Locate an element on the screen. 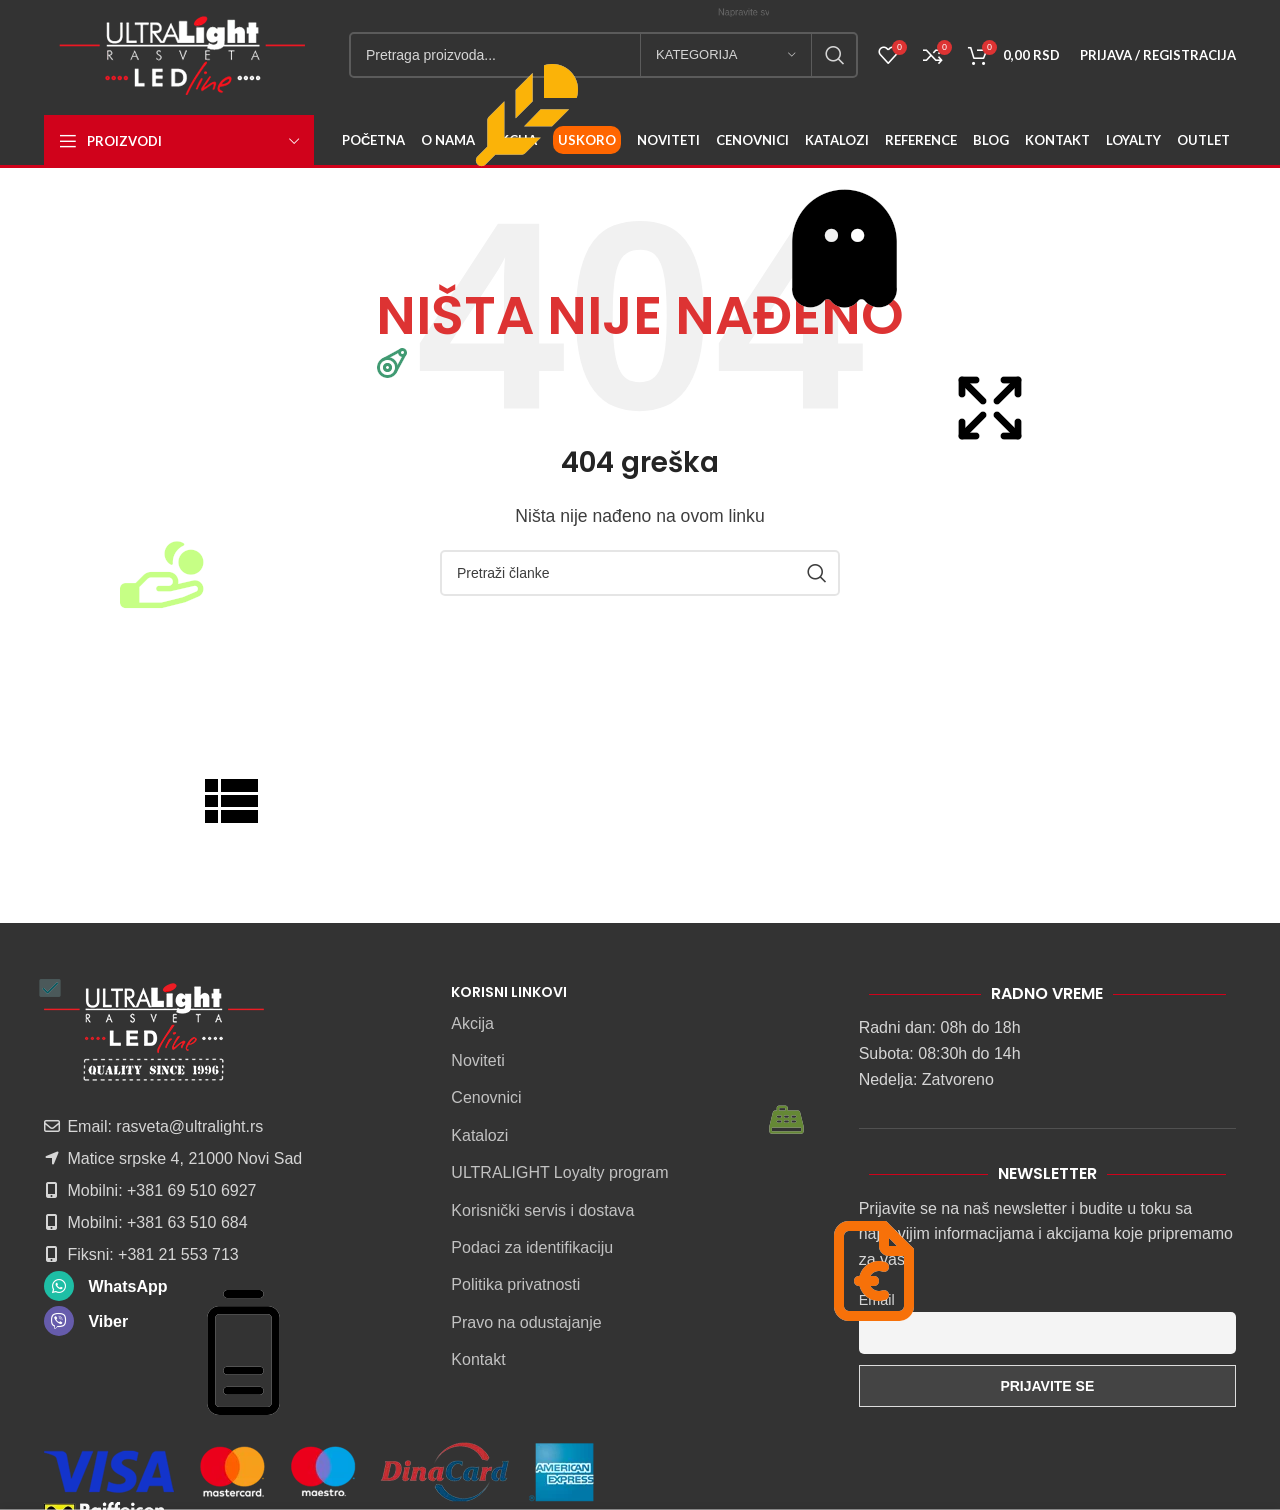 The width and height of the screenshot is (1280, 1510). compose a new post or message is located at coordinates (527, 115).